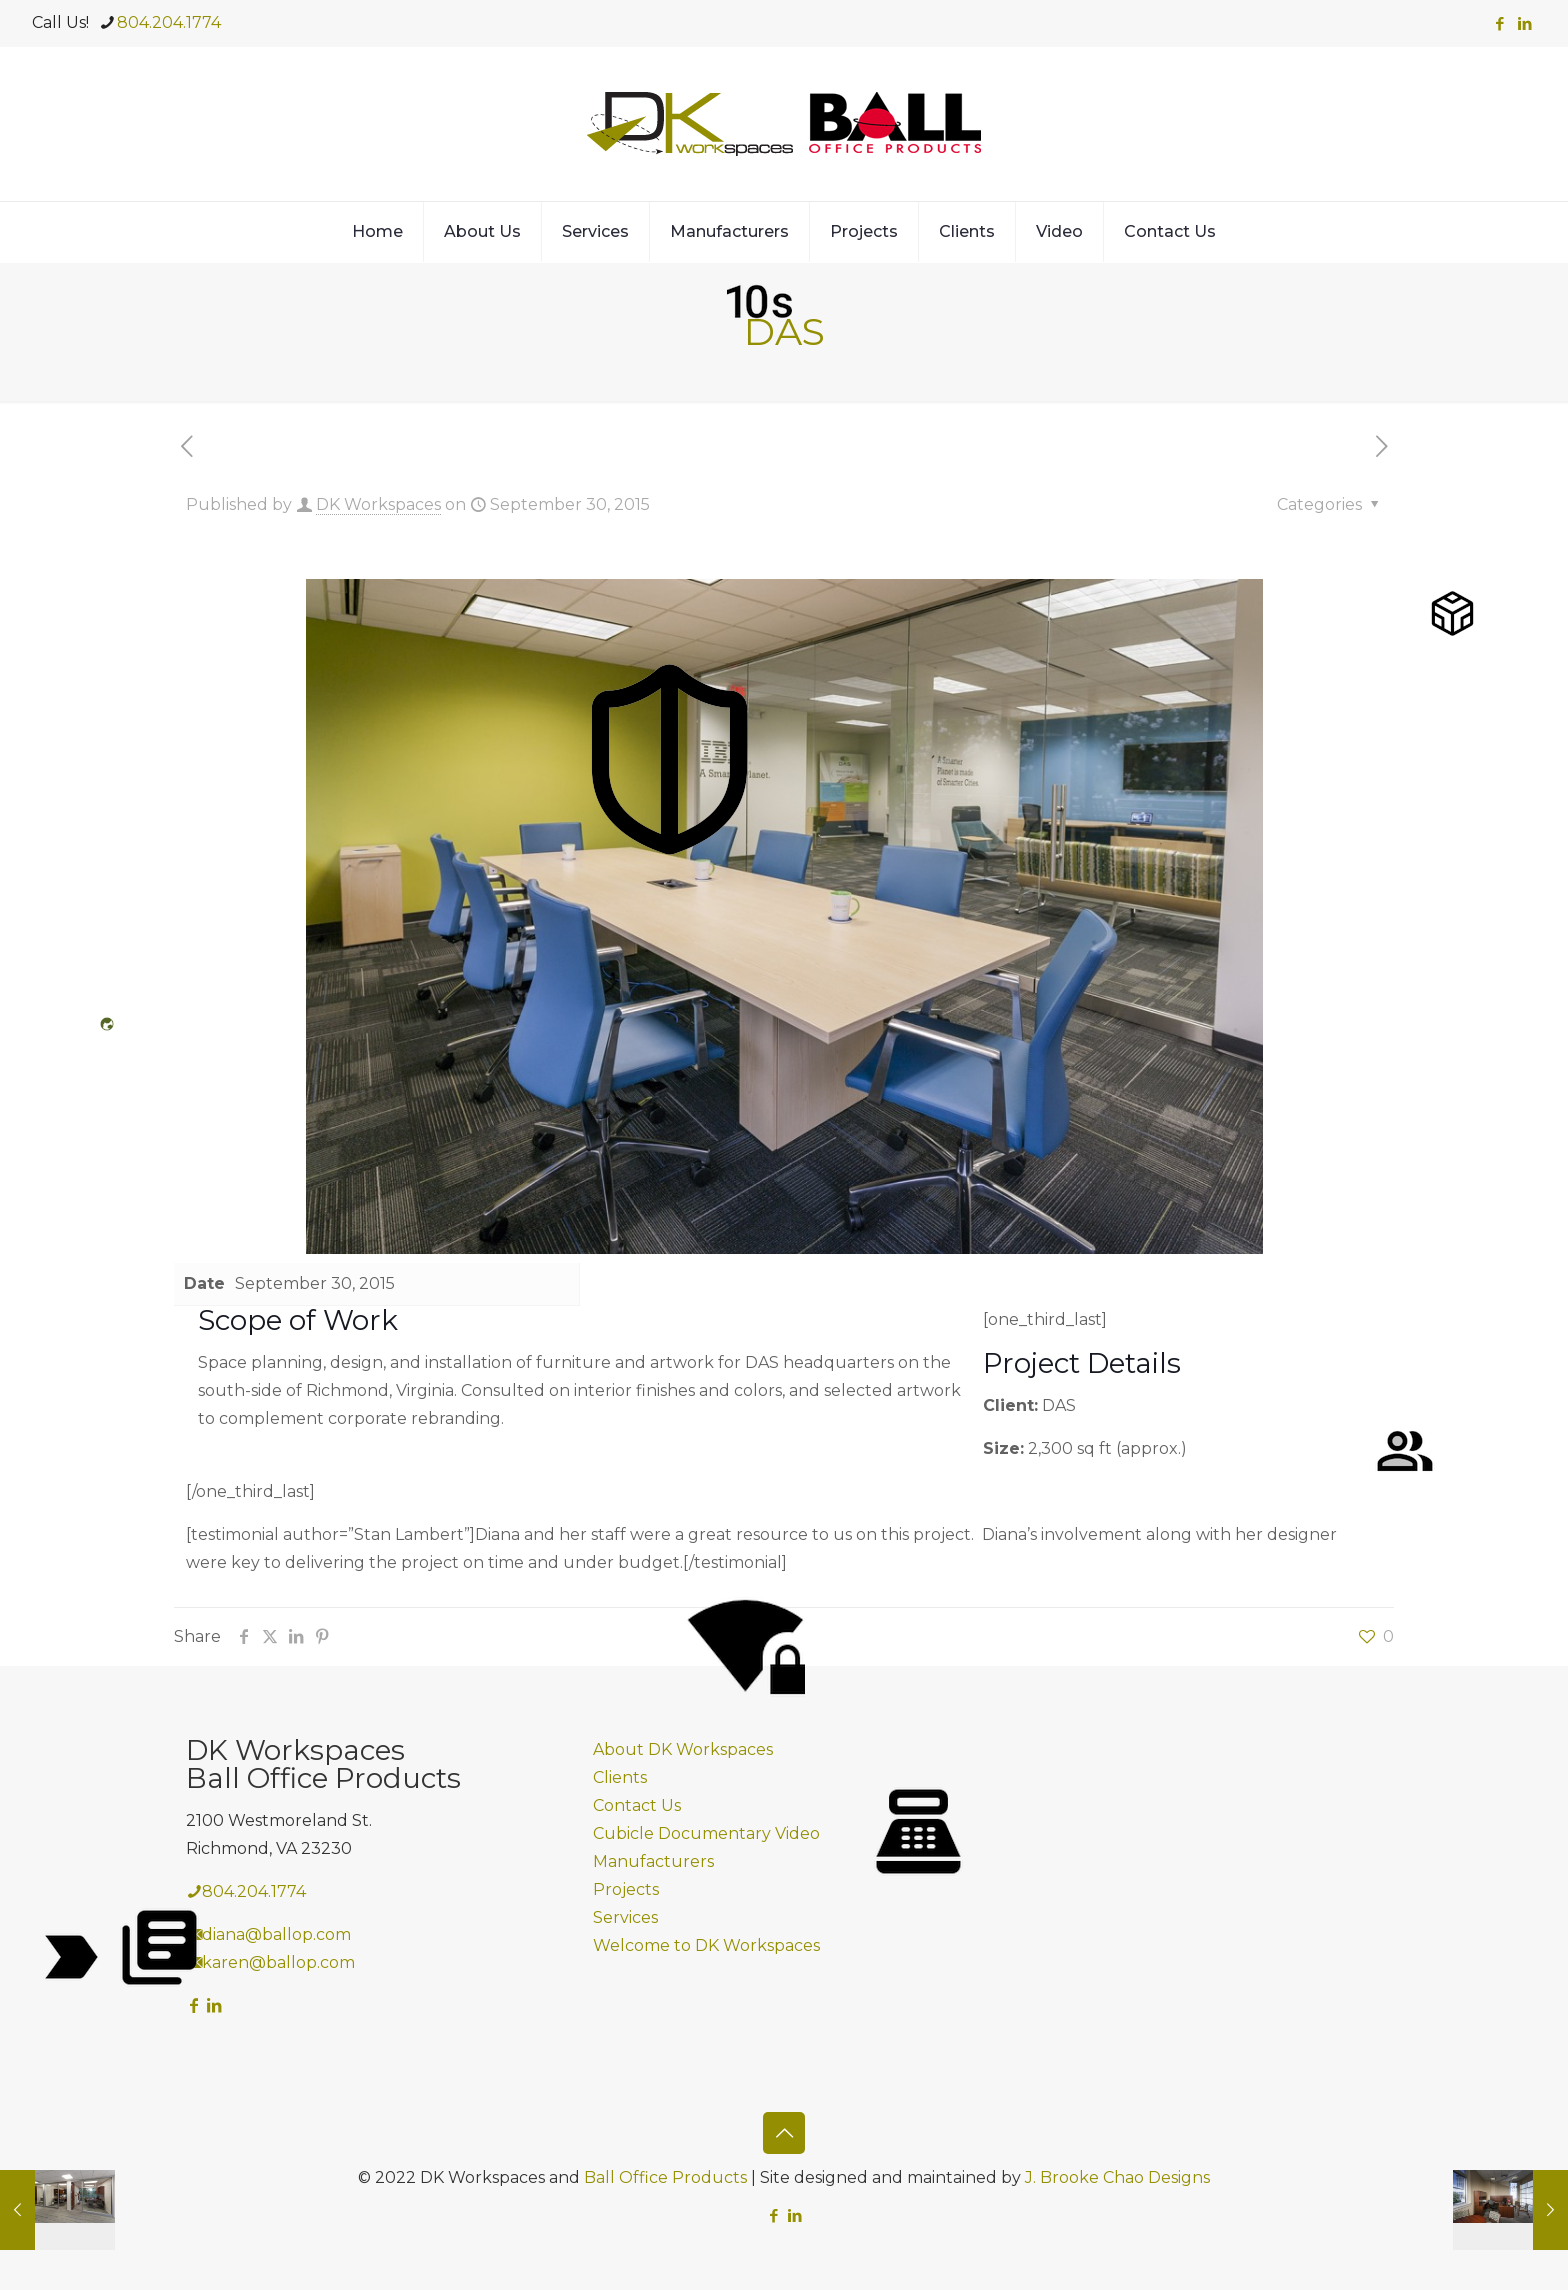  I want to click on switch to international or global settings, so click(107, 1024).